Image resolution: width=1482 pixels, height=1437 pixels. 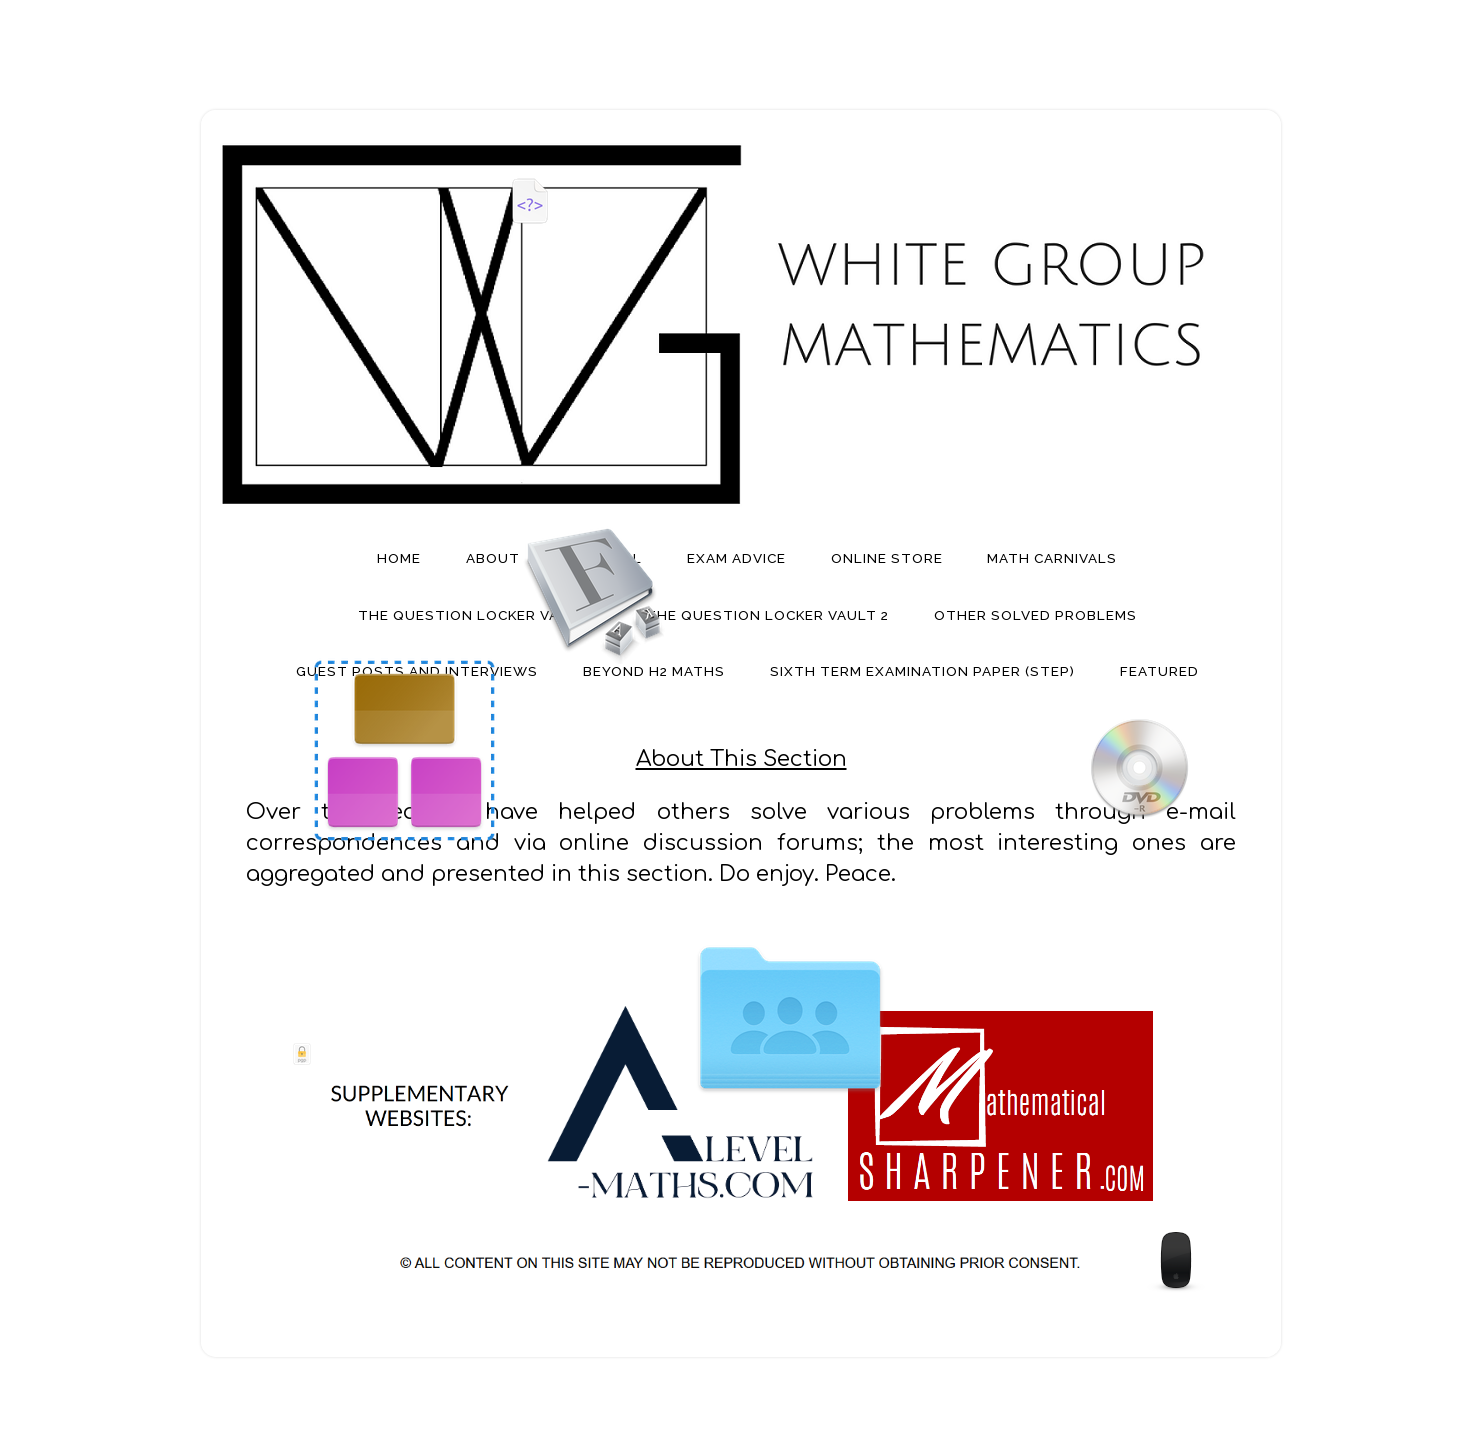 What do you see at coordinates (790, 1018) in the screenshot?
I see `access shared group folder` at bounding box center [790, 1018].